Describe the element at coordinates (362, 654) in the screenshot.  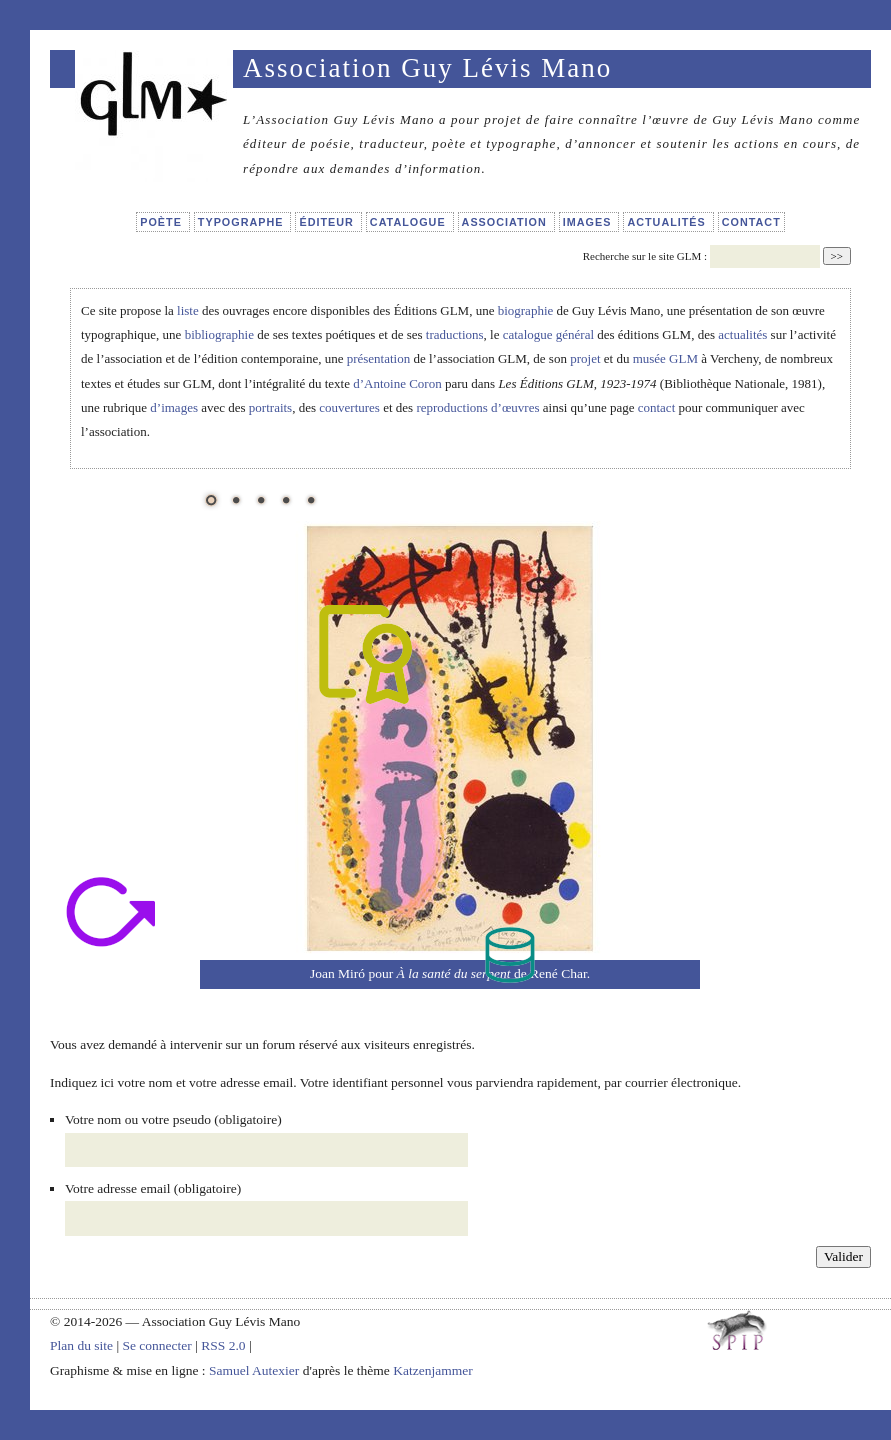
I see `view certified or licensed file` at that location.